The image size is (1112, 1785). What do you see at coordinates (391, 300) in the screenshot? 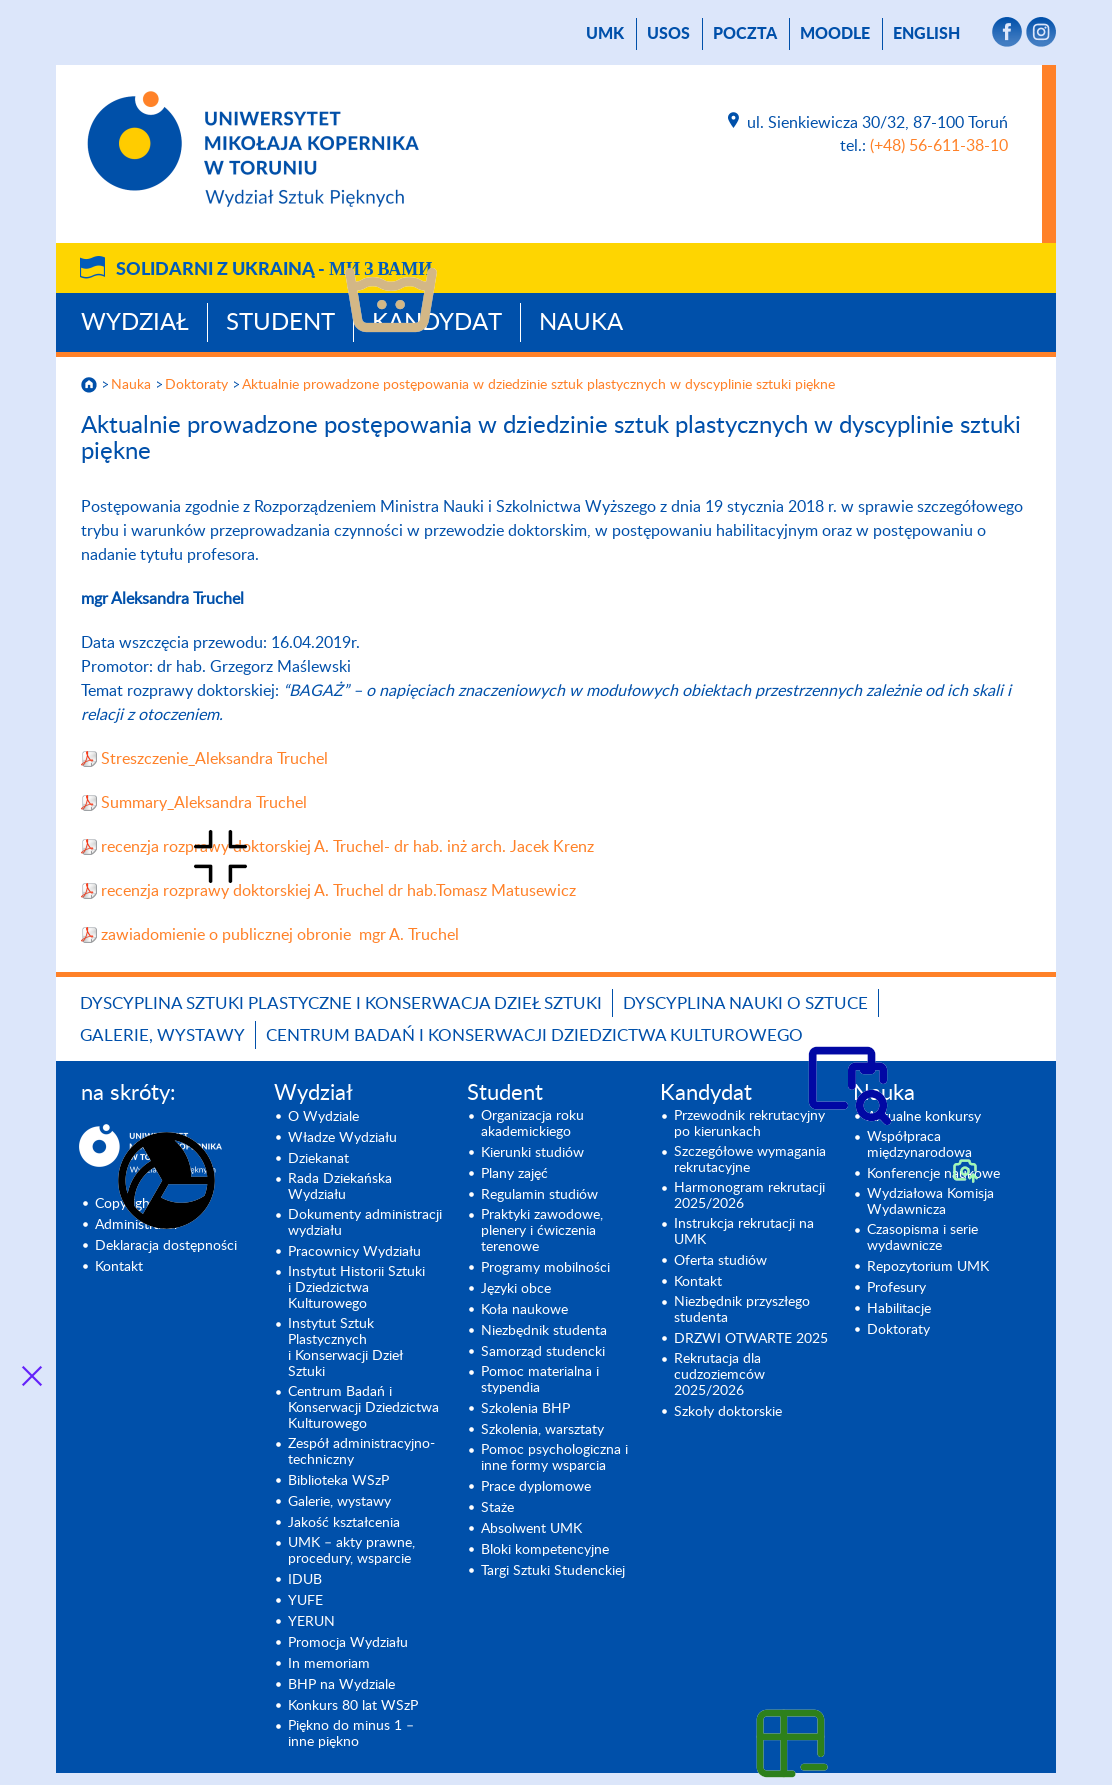
I see `wash at low temperature setting` at bounding box center [391, 300].